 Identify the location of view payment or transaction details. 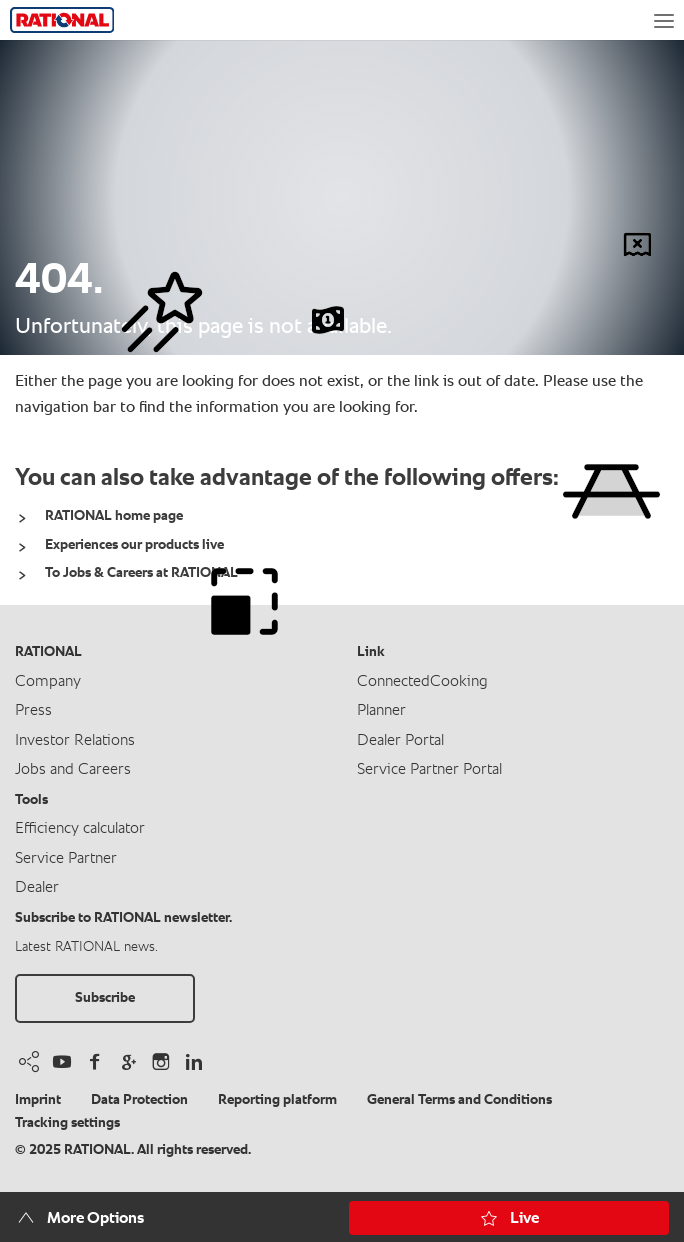
(328, 320).